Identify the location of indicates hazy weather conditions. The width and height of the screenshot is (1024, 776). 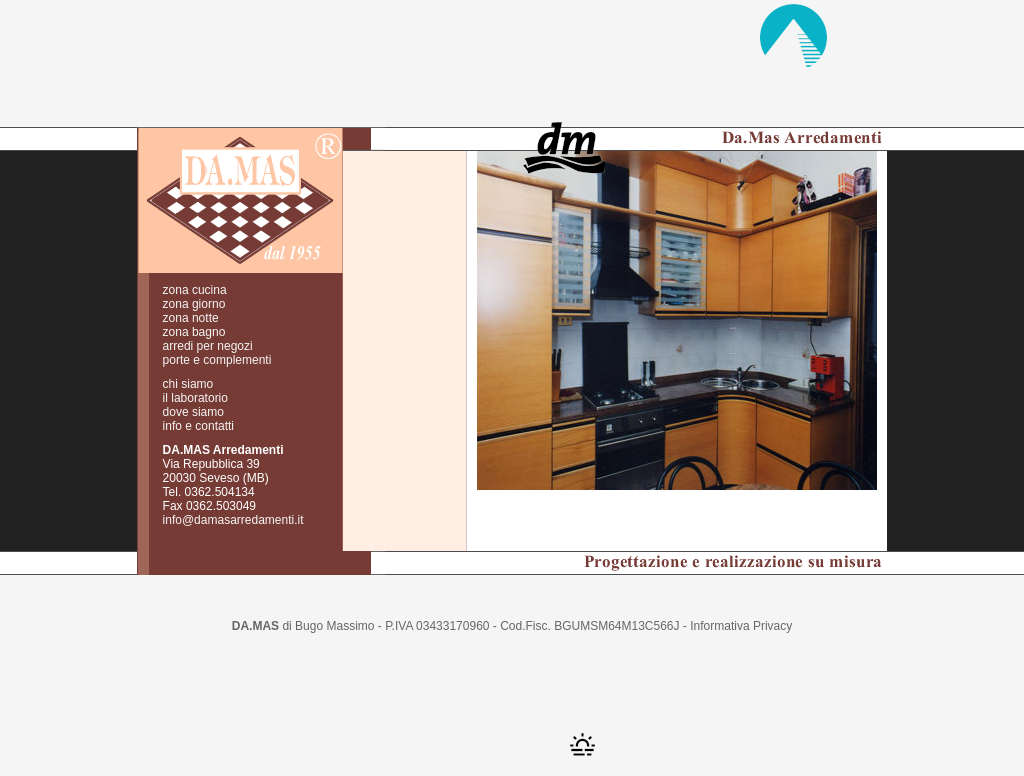
(582, 745).